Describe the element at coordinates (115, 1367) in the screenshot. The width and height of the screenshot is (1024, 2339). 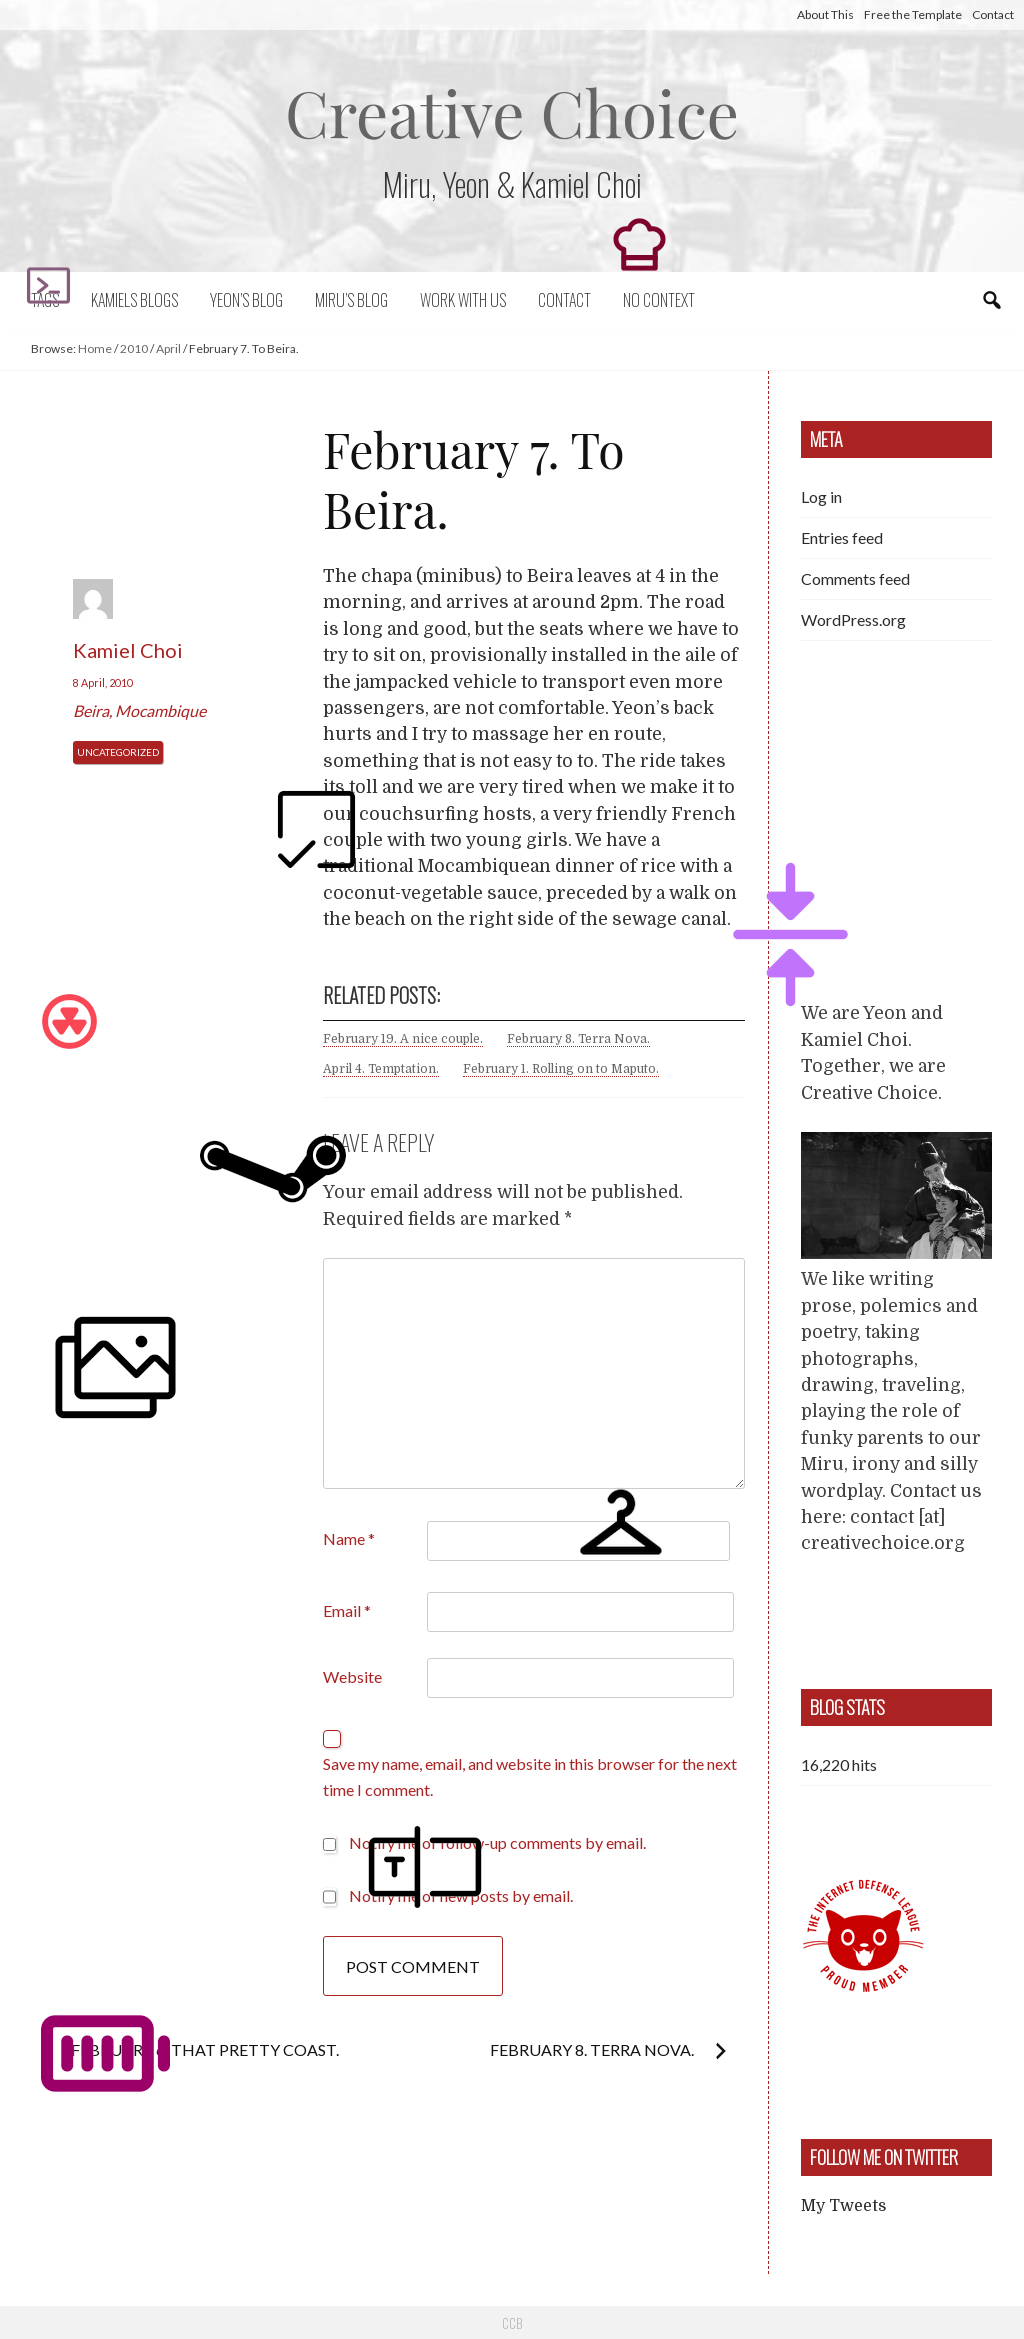
I see `view photo gallery` at that location.